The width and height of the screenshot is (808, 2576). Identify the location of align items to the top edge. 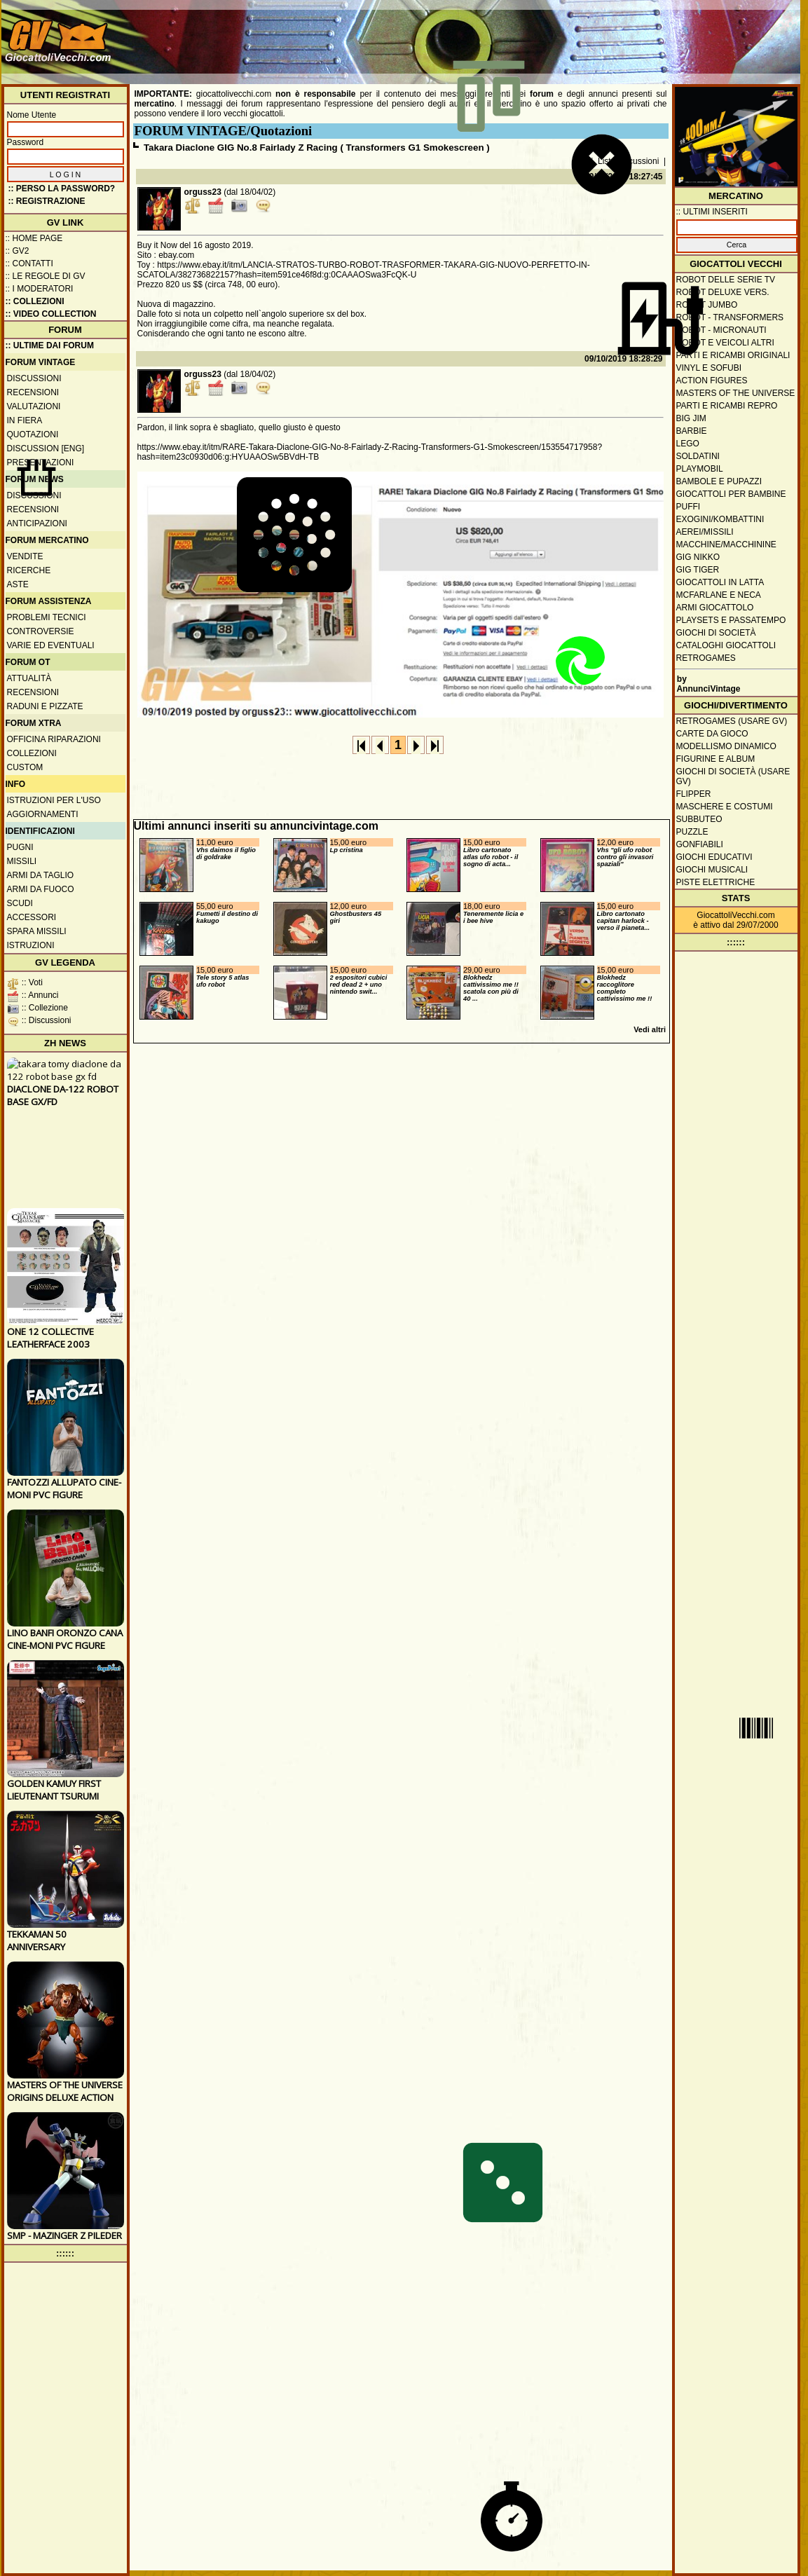
(488, 96).